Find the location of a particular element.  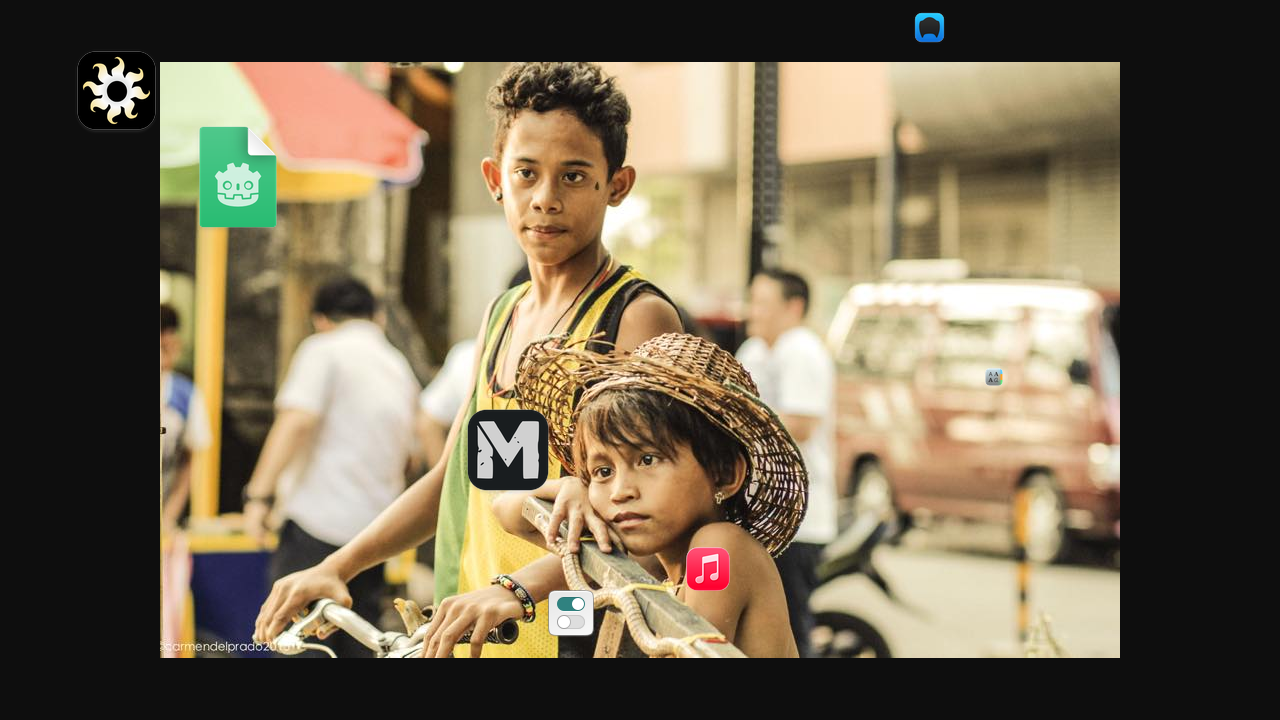

open Apple Music app is located at coordinates (708, 569).